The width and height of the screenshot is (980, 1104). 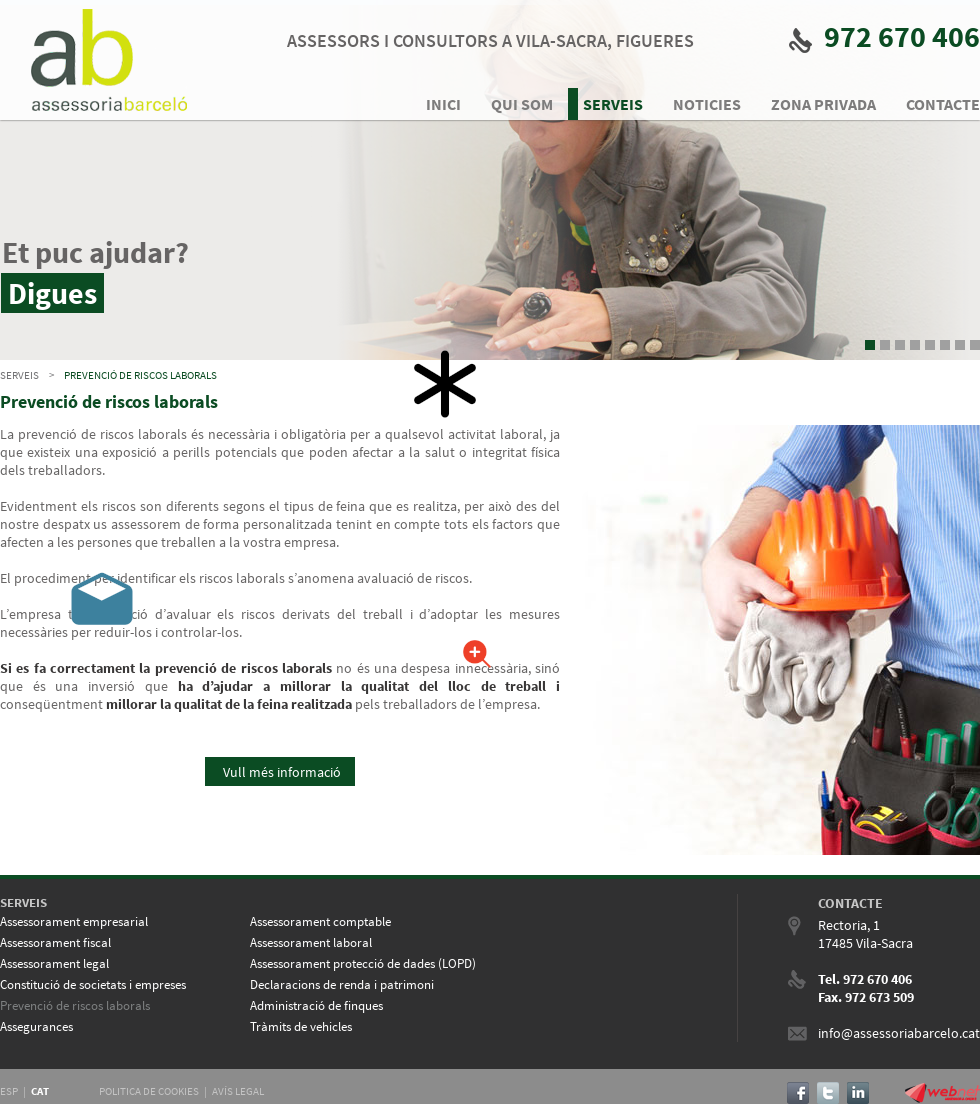 I want to click on indicates a required field in a form, so click(x=445, y=384).